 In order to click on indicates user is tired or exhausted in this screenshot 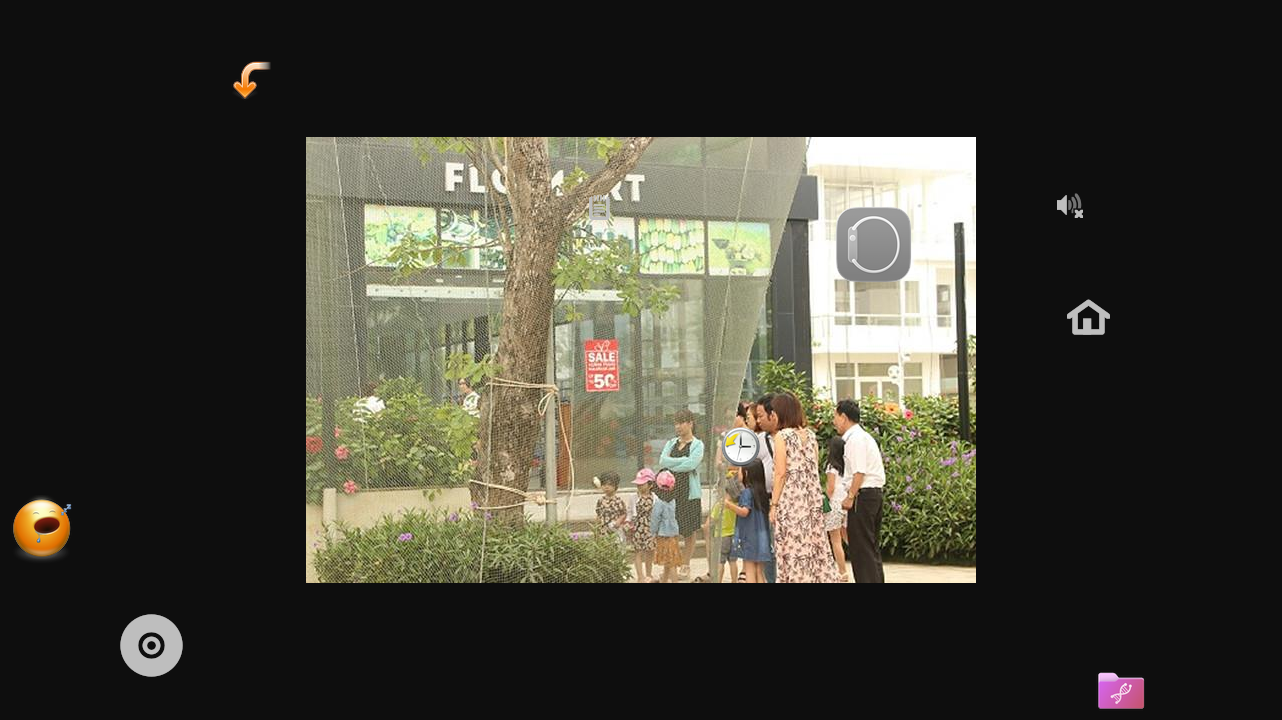, I will do `click(42, 531)`.